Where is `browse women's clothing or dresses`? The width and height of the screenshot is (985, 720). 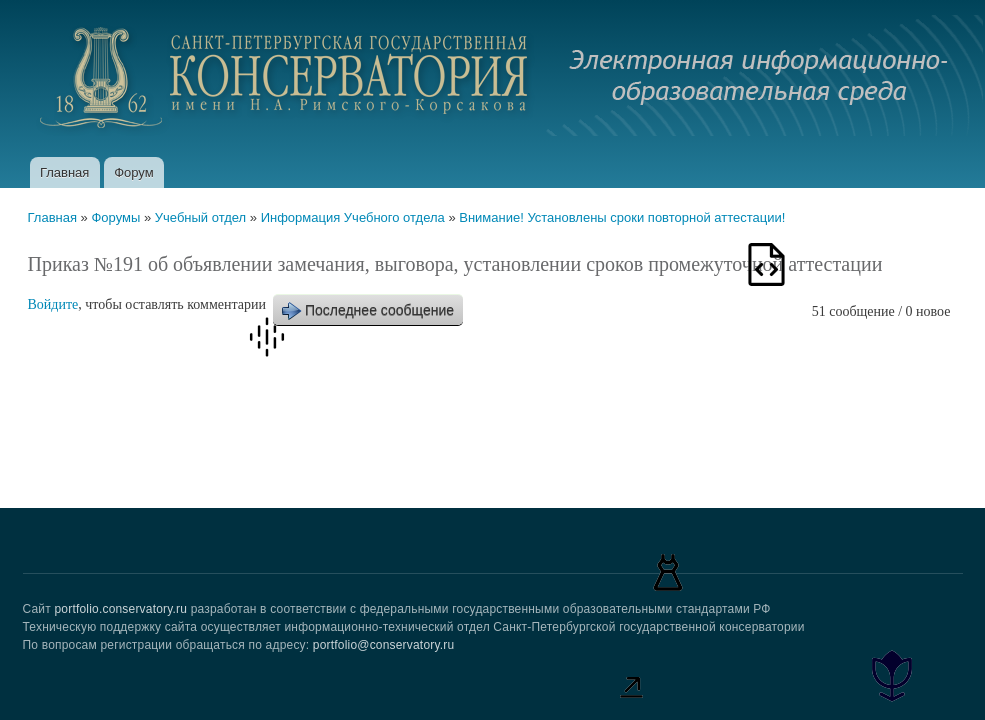
browse women's clothing or dresses is located at coordinates (668, 574).